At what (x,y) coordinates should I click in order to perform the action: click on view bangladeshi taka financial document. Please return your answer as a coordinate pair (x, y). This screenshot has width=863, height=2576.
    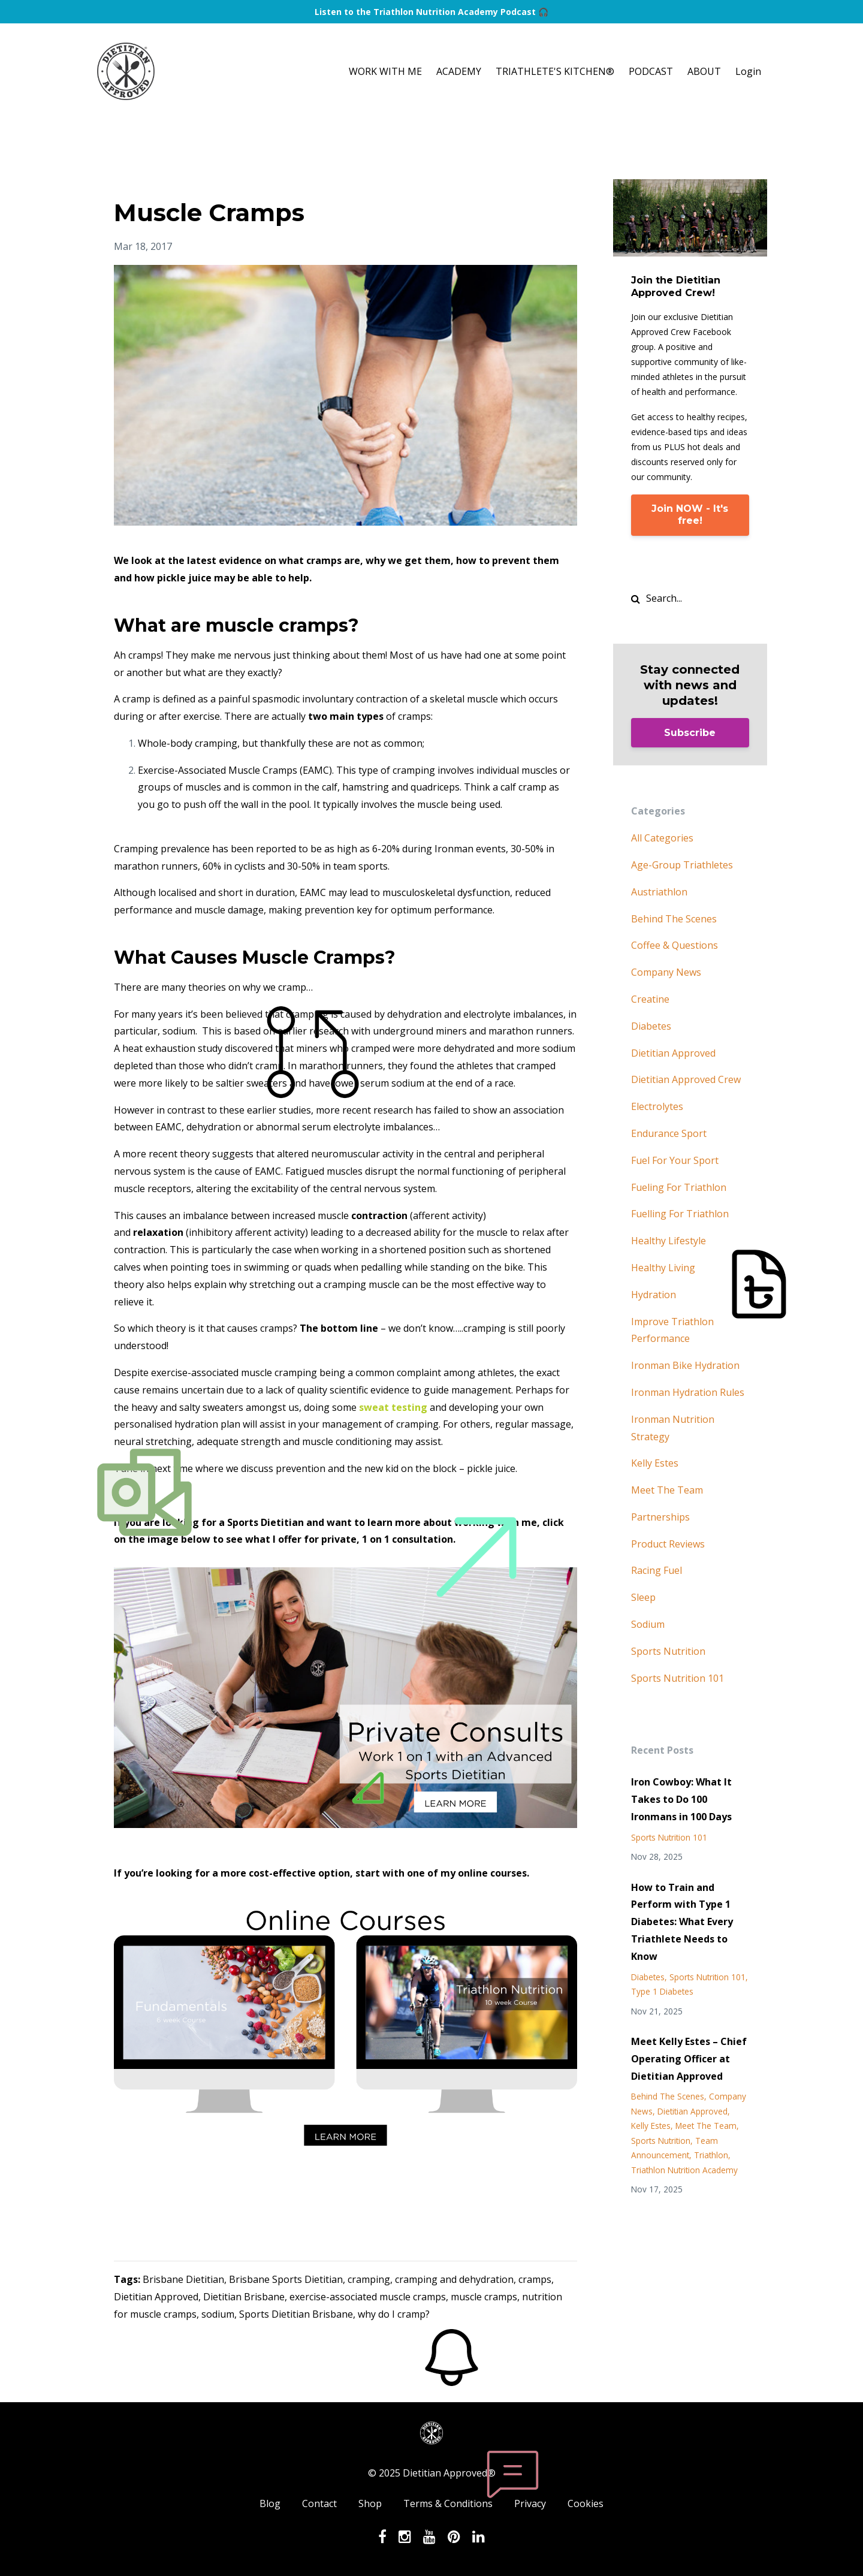
    Looking at the image, I should click on (759, 1284).